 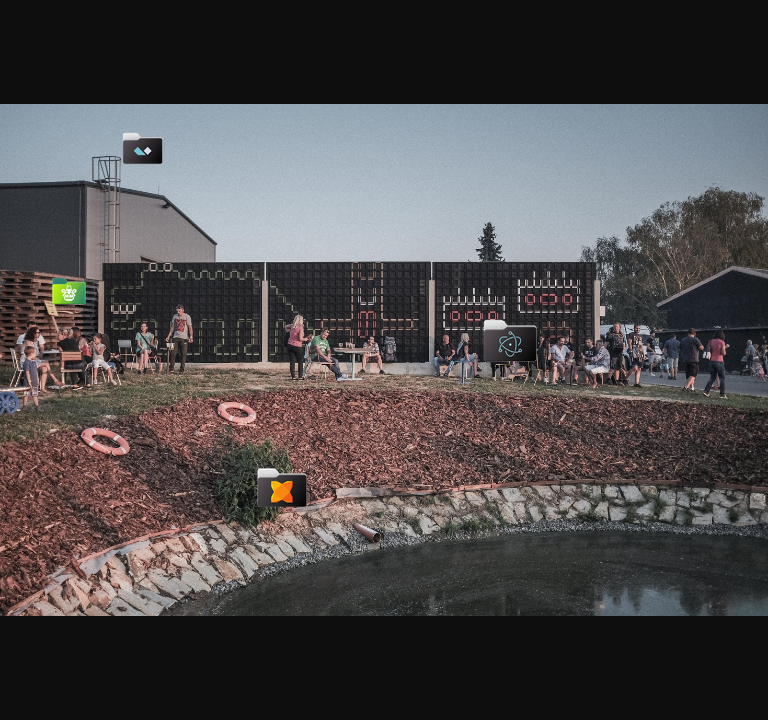 What do you see at coordinates (142, 149) in the screenshot?
I see `open alpinejs project folder` at bounding box center [142, 149].